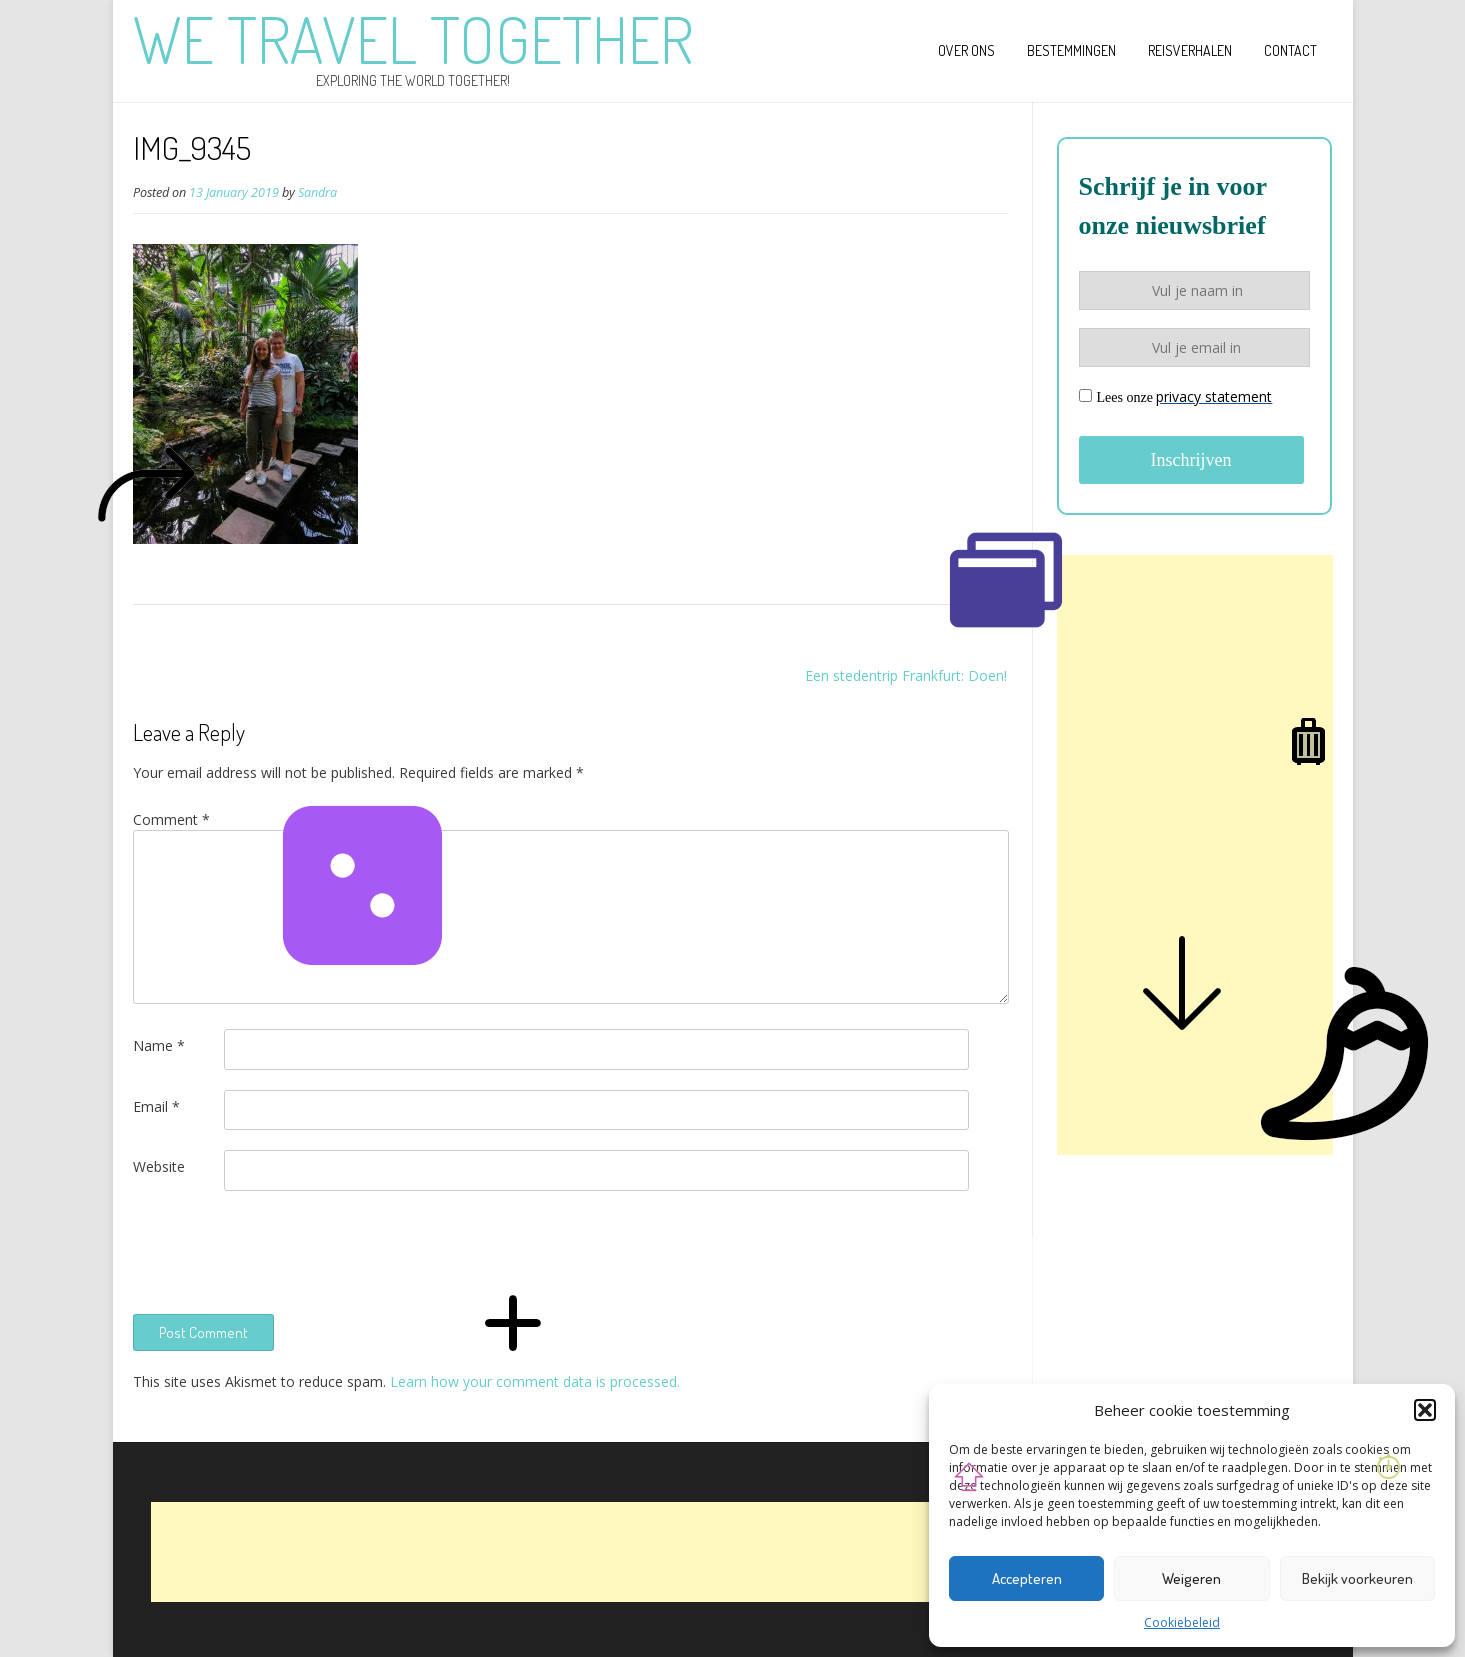 This screenshot has width=1465, height=1657. Describe the element at coordinates (1308, 741) in the screenshot. I see `manage travel or luggage details` at that location.